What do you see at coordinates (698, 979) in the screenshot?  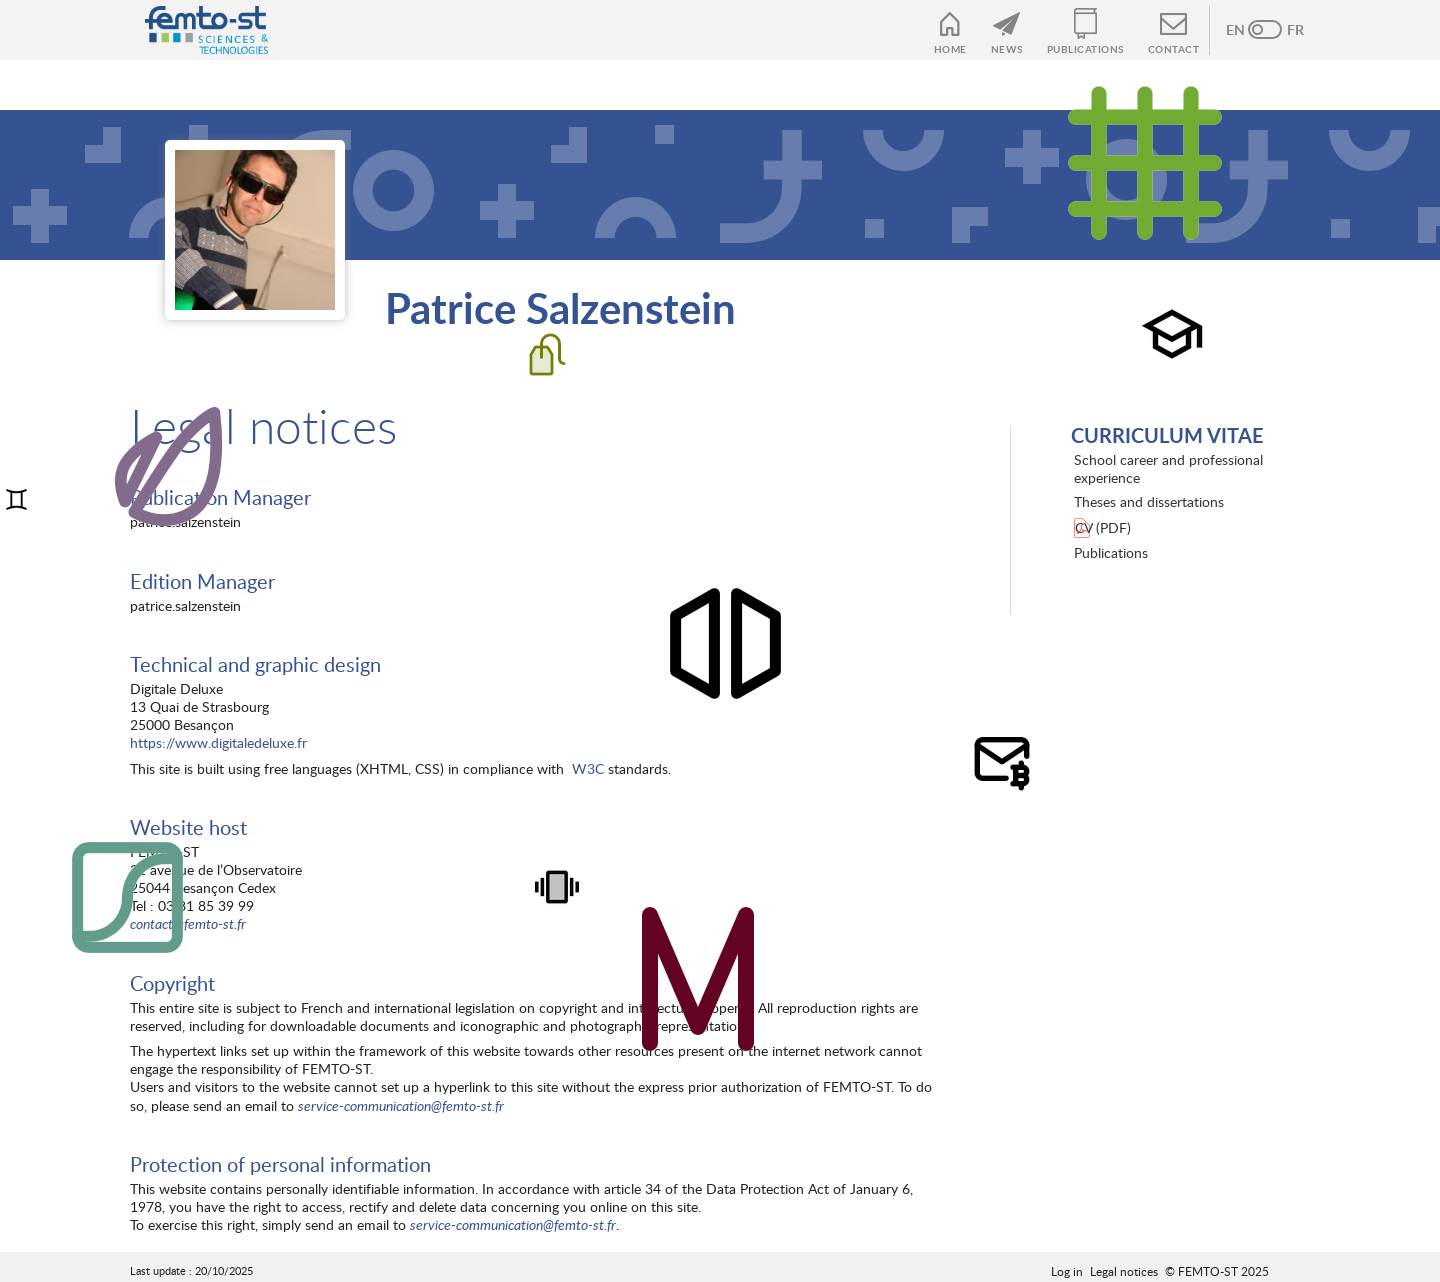 I see `indicates a label or category starting with "M"` at bounding box center [698, 979].